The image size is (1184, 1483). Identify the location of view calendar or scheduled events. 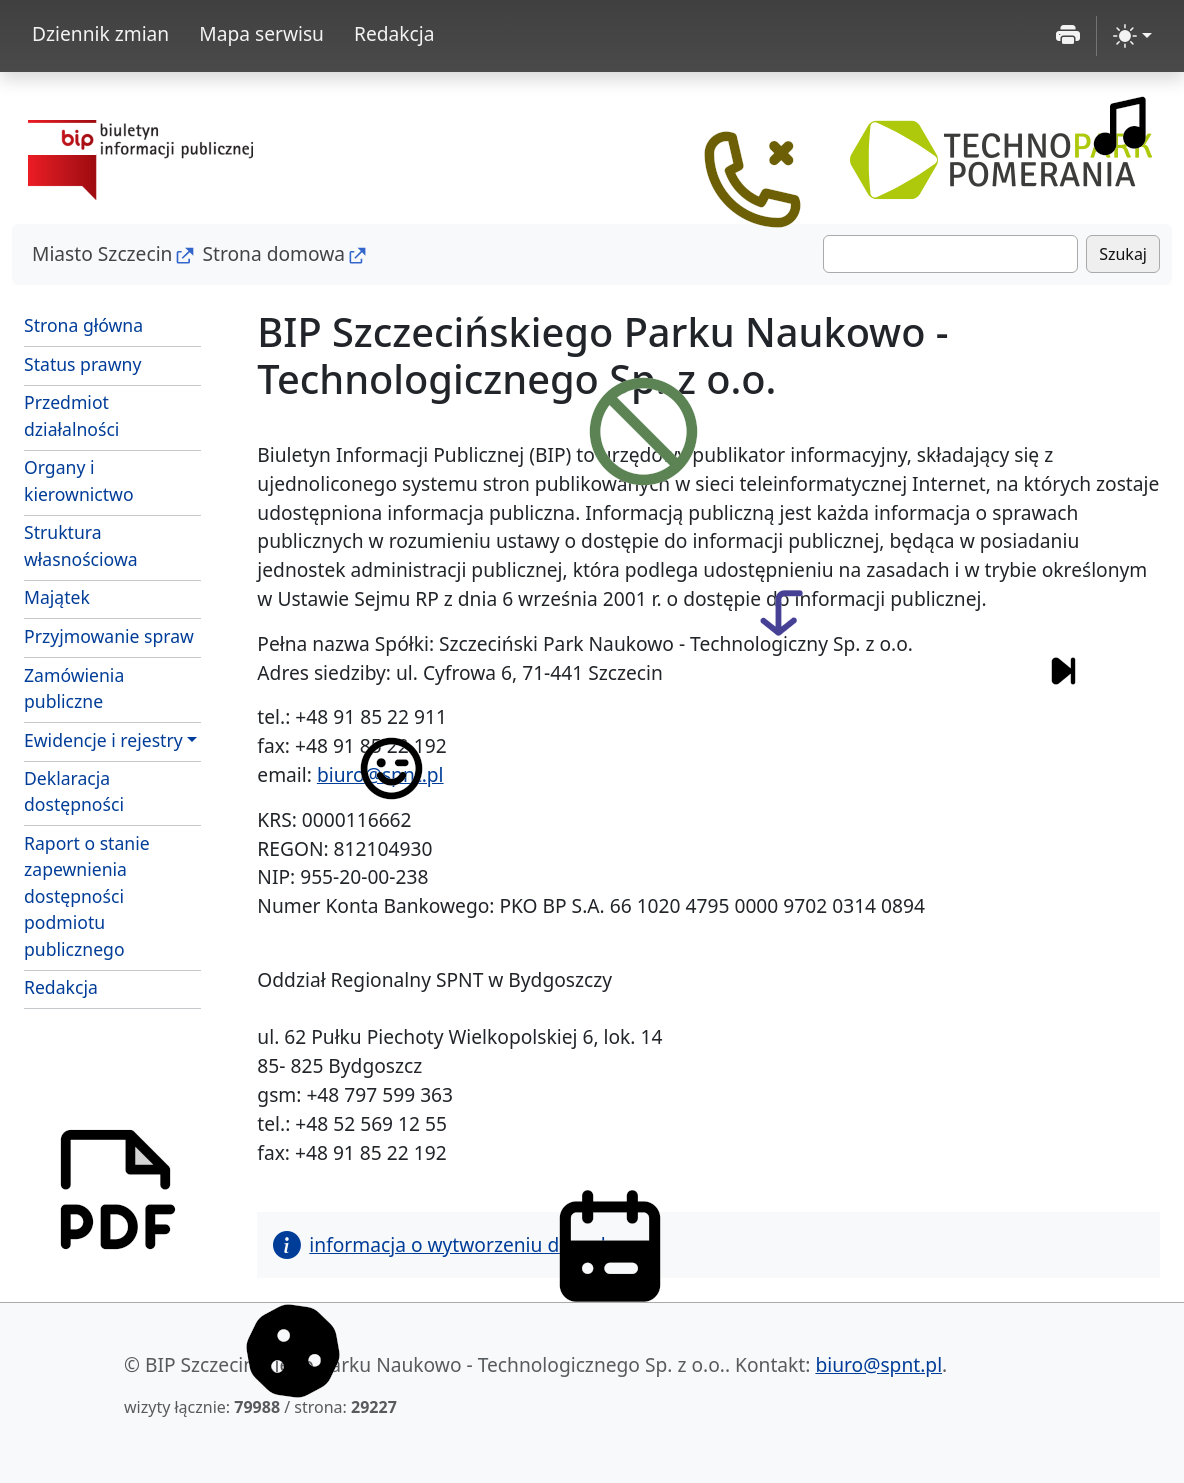
(610, 1246).